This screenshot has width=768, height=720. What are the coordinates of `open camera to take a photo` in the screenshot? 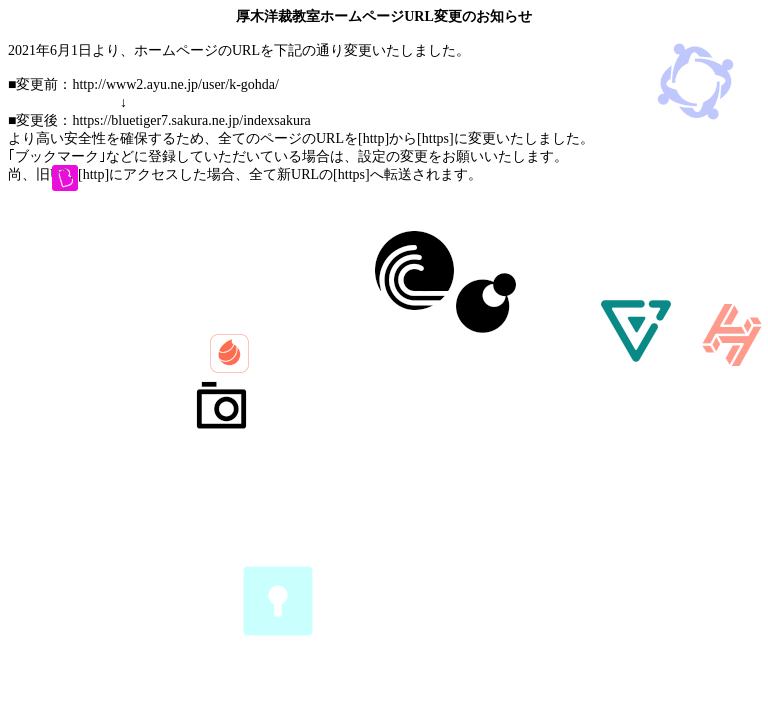 It's located at (221, 406).